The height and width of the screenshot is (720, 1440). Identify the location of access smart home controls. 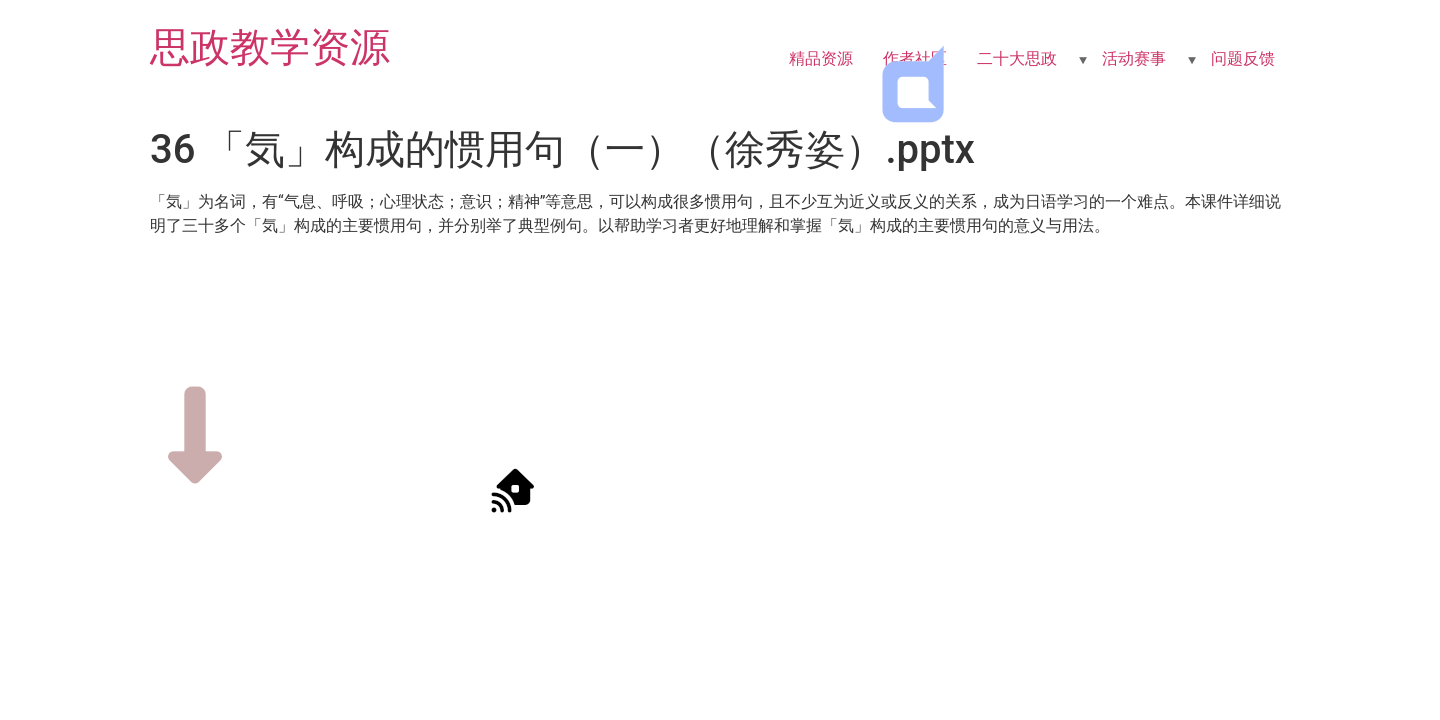
(514, 490).